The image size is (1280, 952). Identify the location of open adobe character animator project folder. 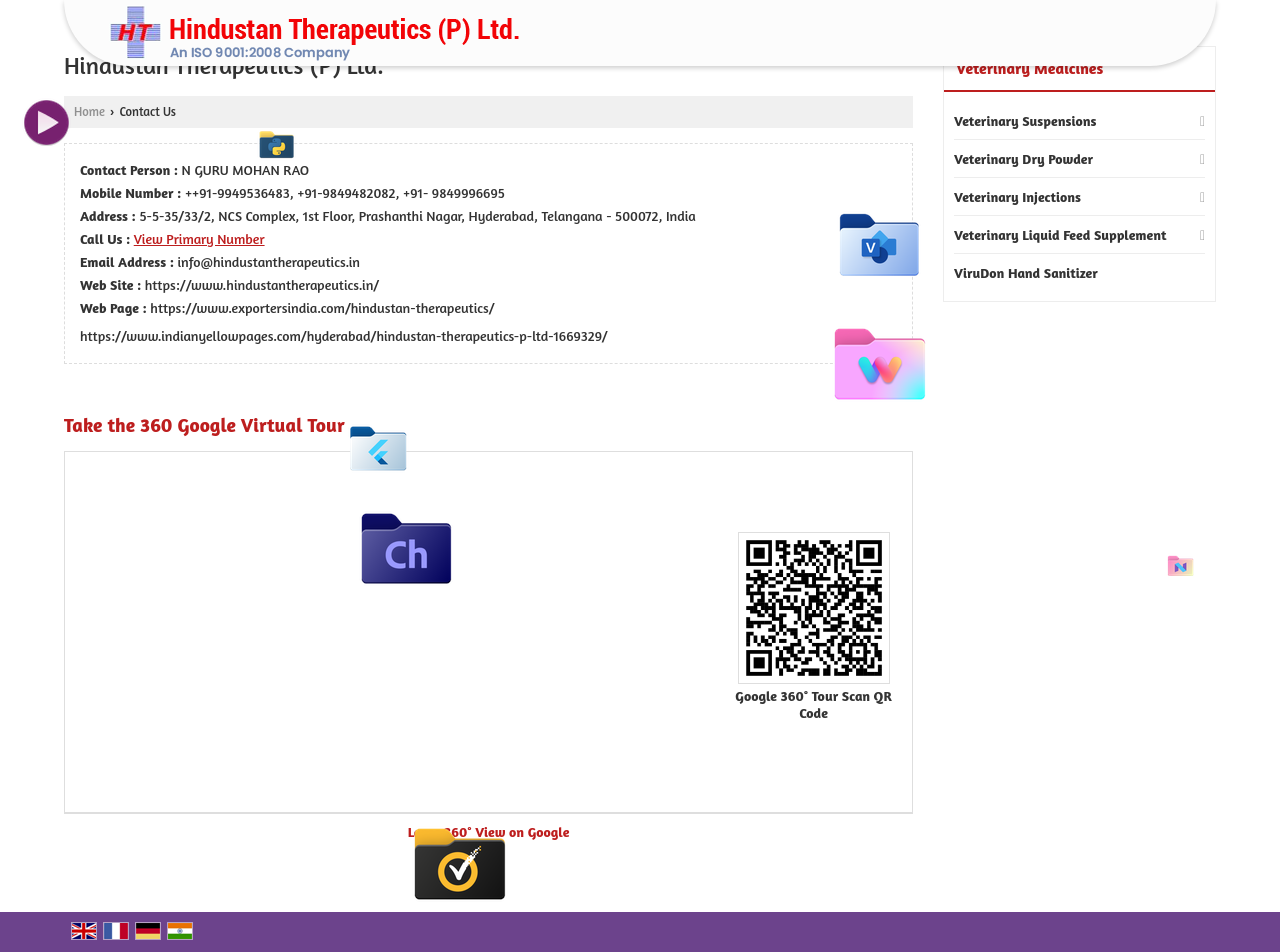
(406, 551).